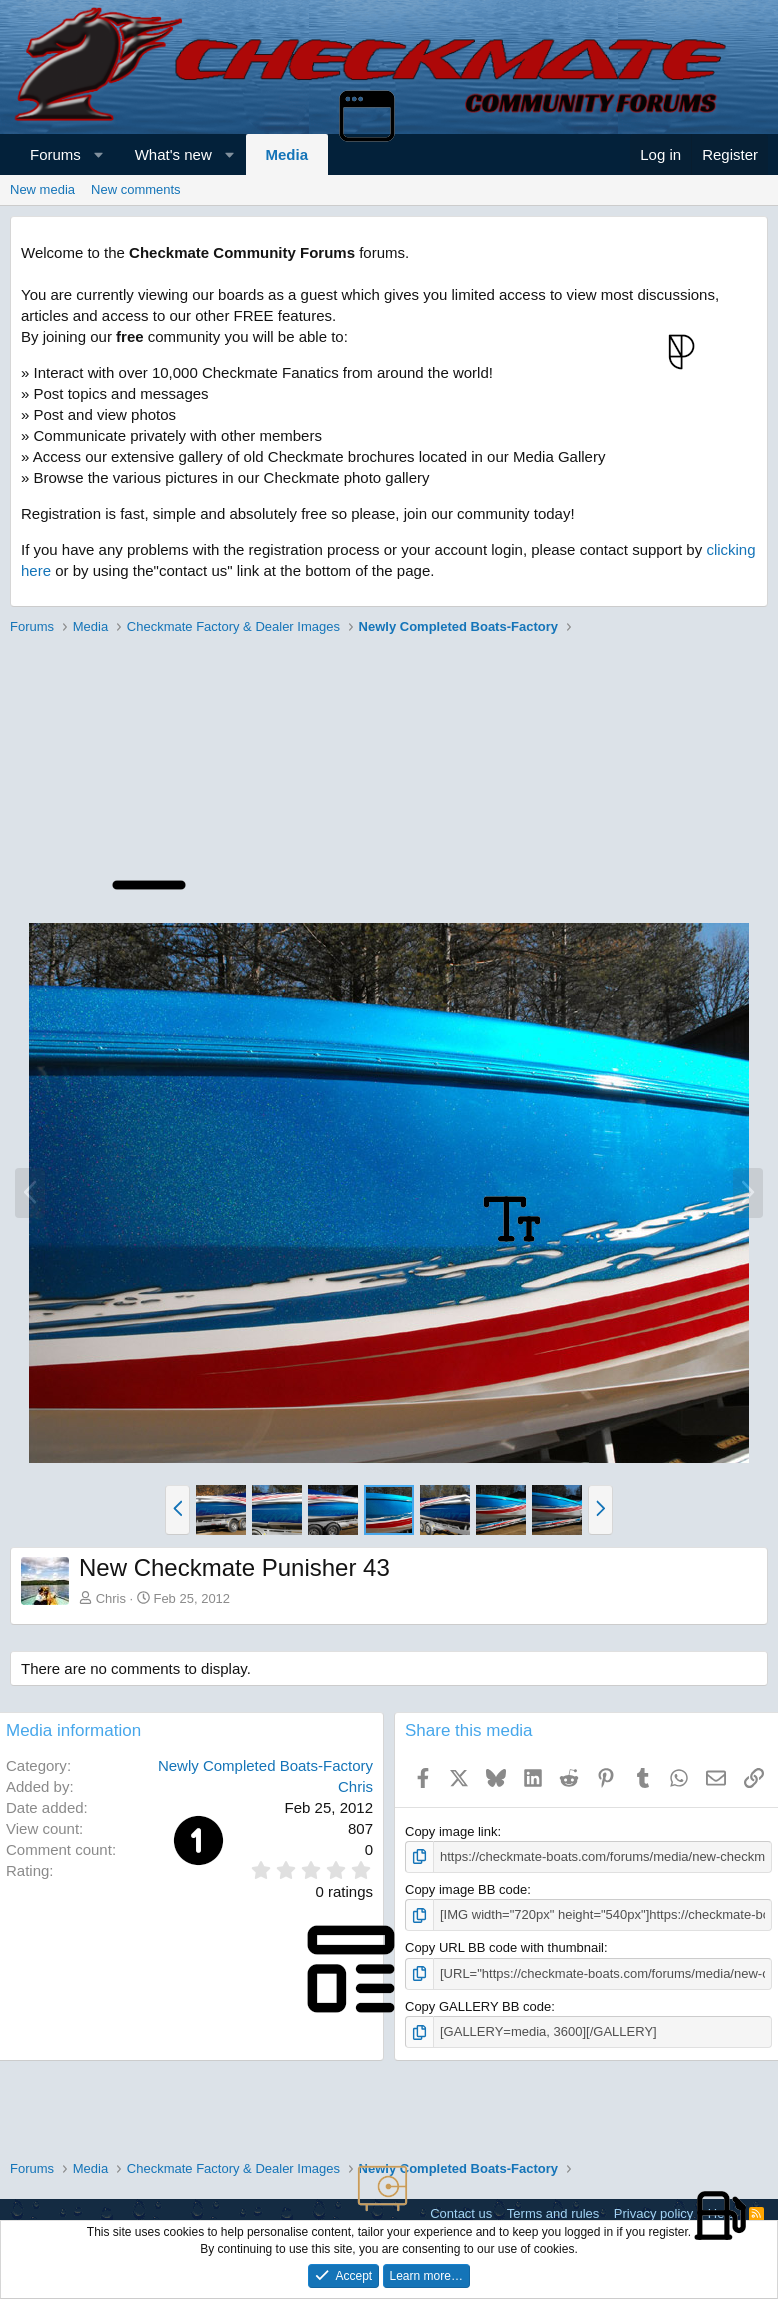  Describe the element at coordinates (198, 1840) in the screenshot. I see `indicates the first step in a sequence or process` at that location.